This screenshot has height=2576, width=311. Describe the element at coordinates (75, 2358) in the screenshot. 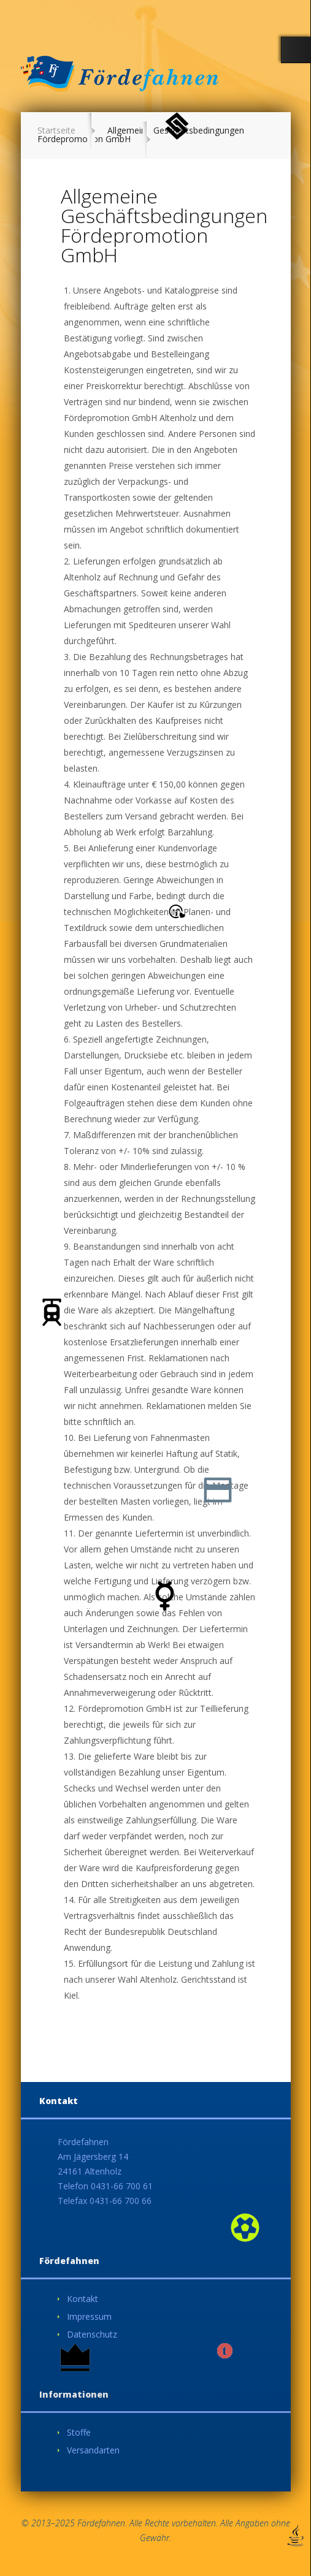

I see `indicates VIP or premium membership status` at that location.